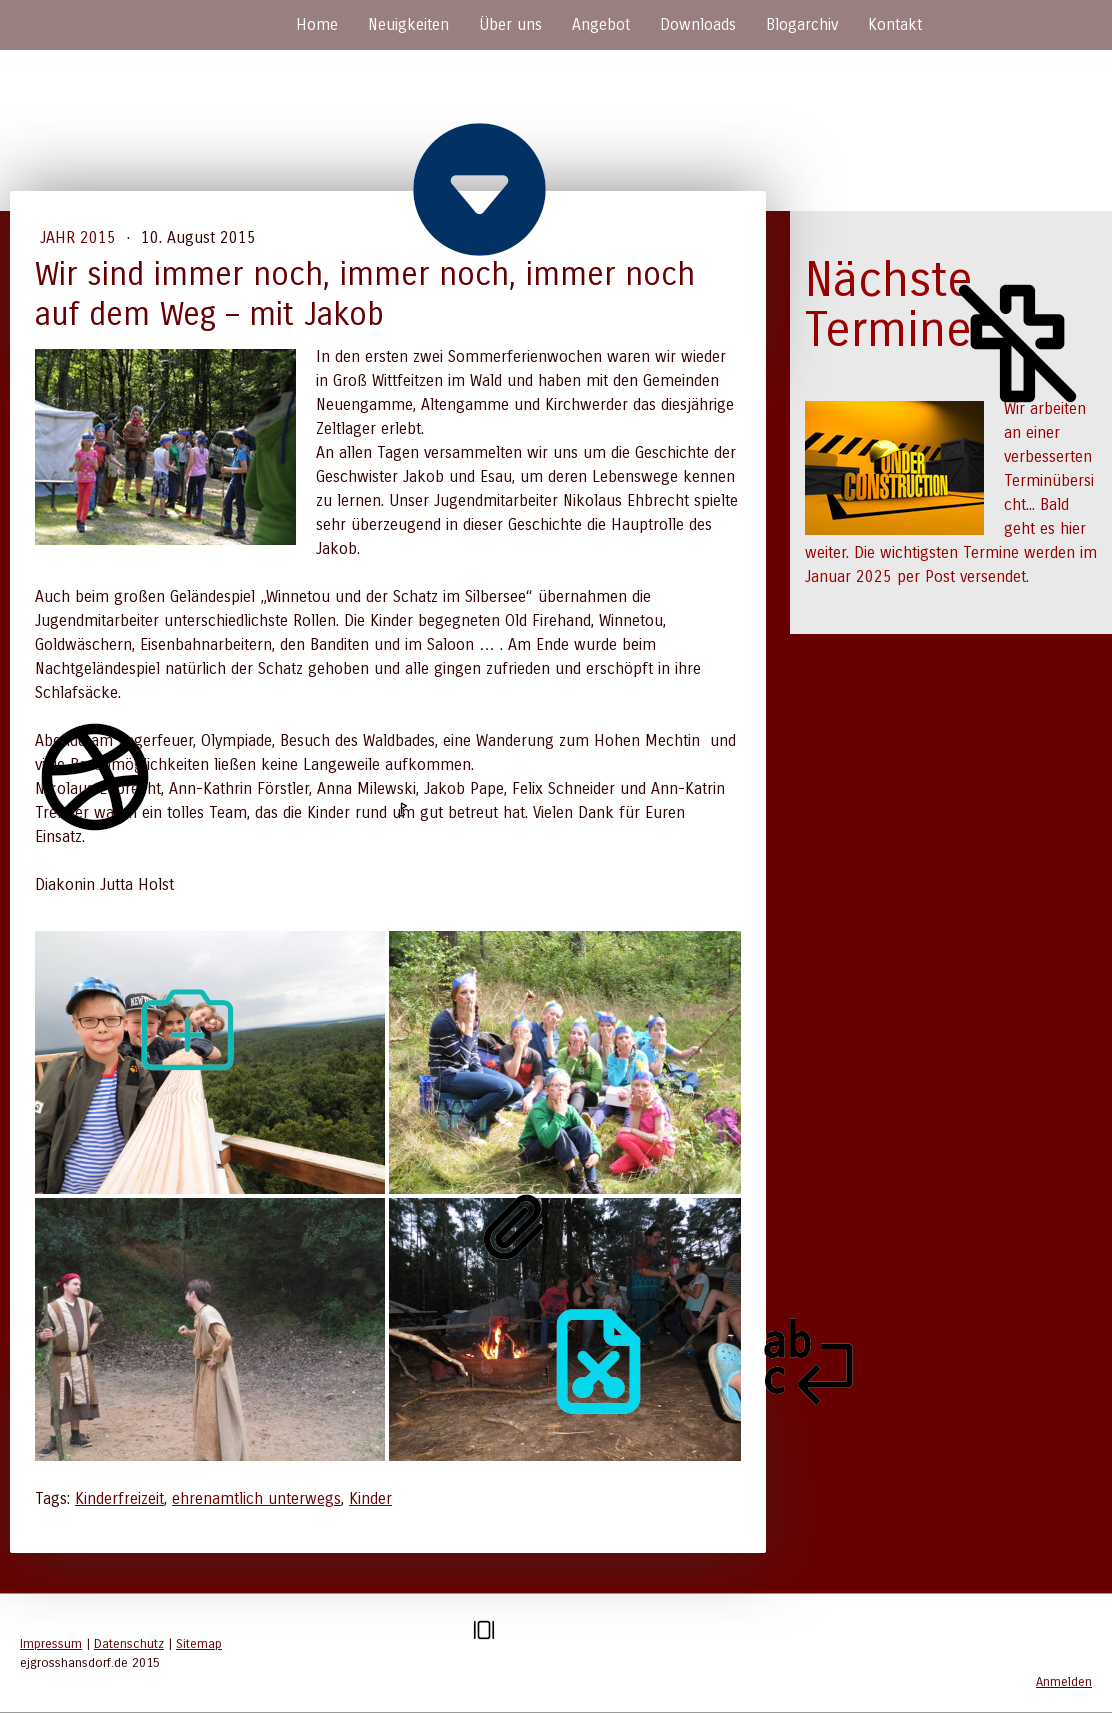  I want to click on view golf course or club information, so click(401, 809).